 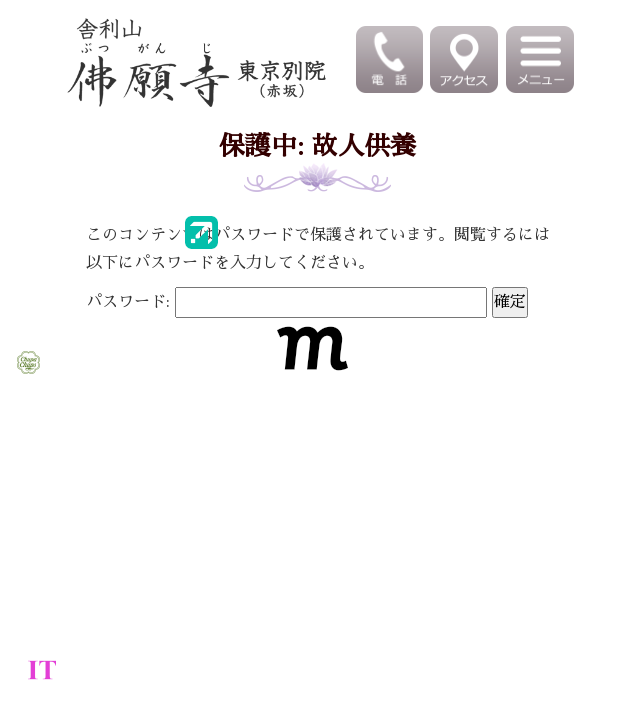 What do you see at coordinates (312, 348) in the screenshot?
I see `open mojeek search engine` at bounding box center [312, 348].